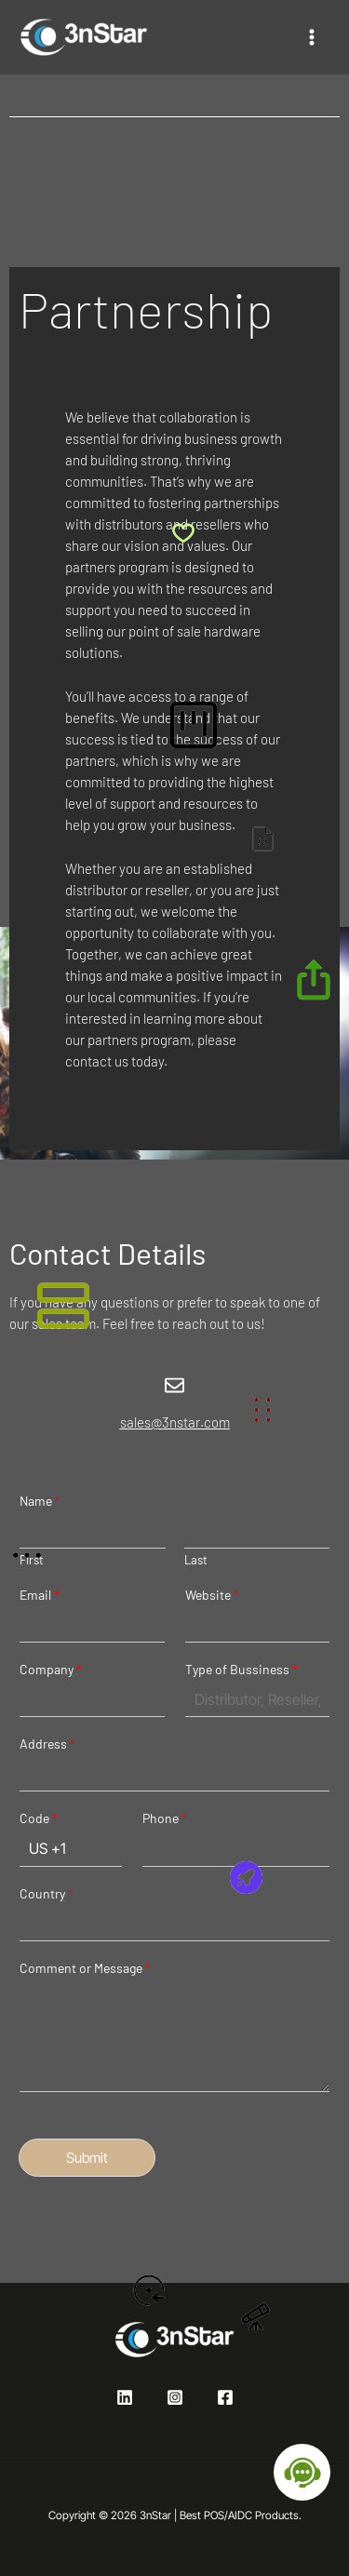  Describe the element at coordinates (194, 725) in the screenshot. I see `open project board or kanban view` at that location.